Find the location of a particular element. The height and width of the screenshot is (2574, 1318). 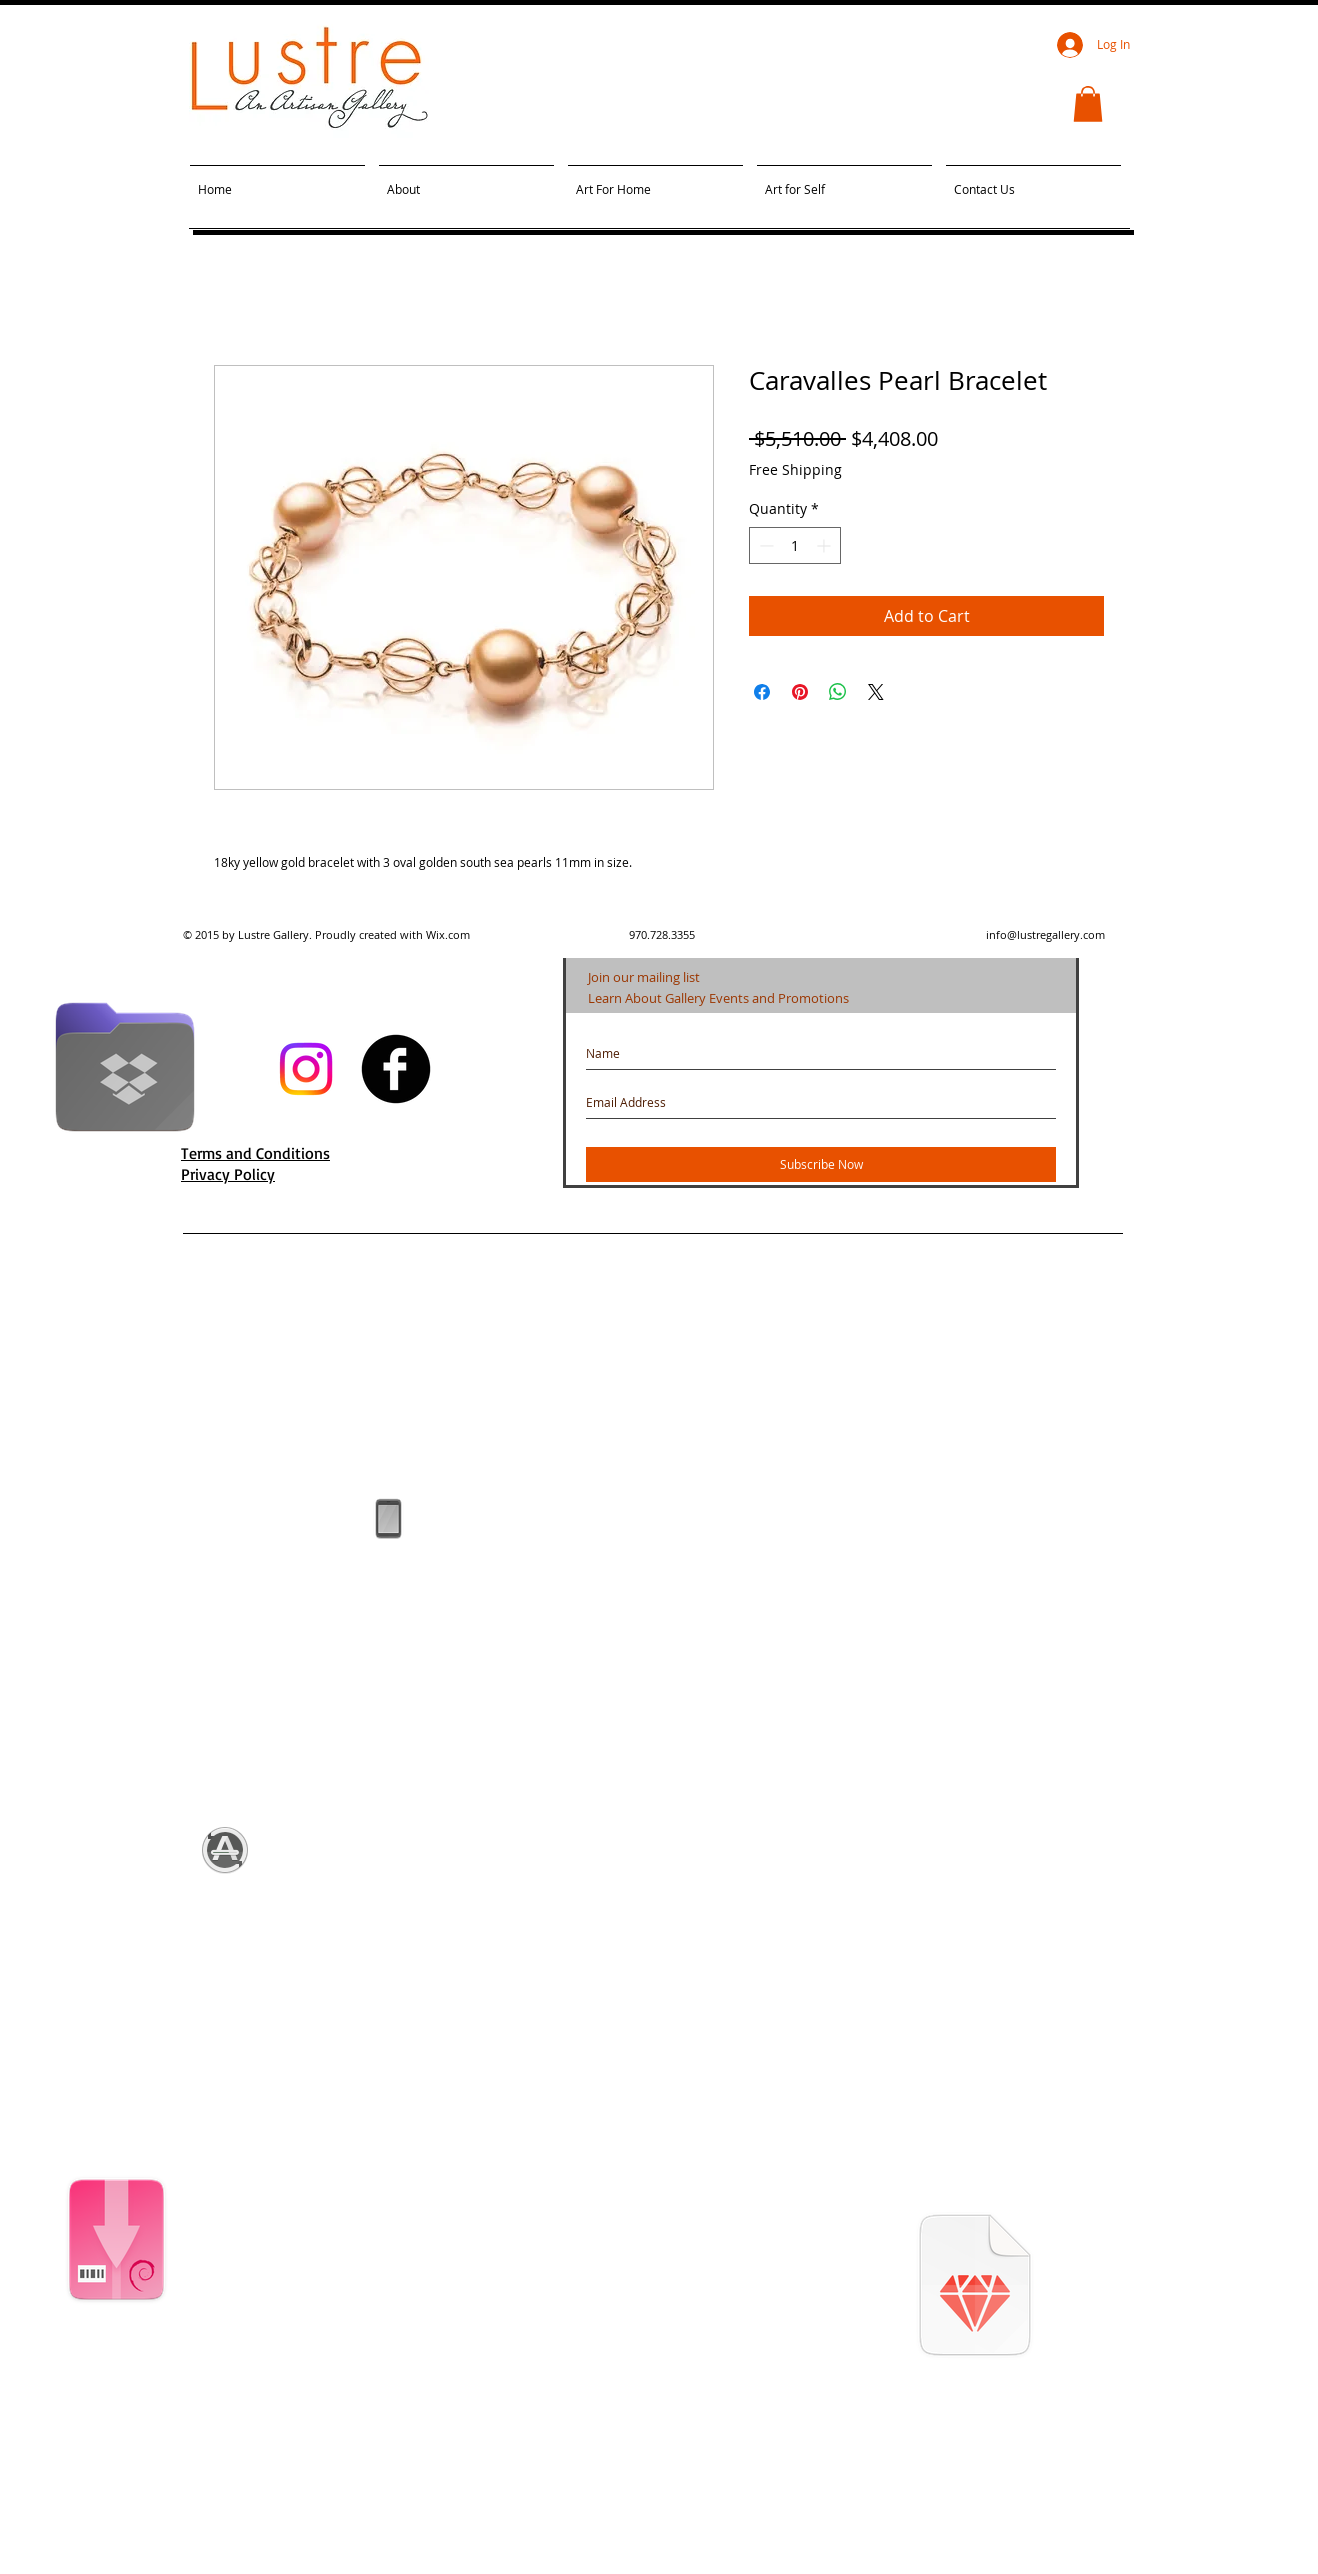

open synaptic package manager is located at coordinates (116, 2239).